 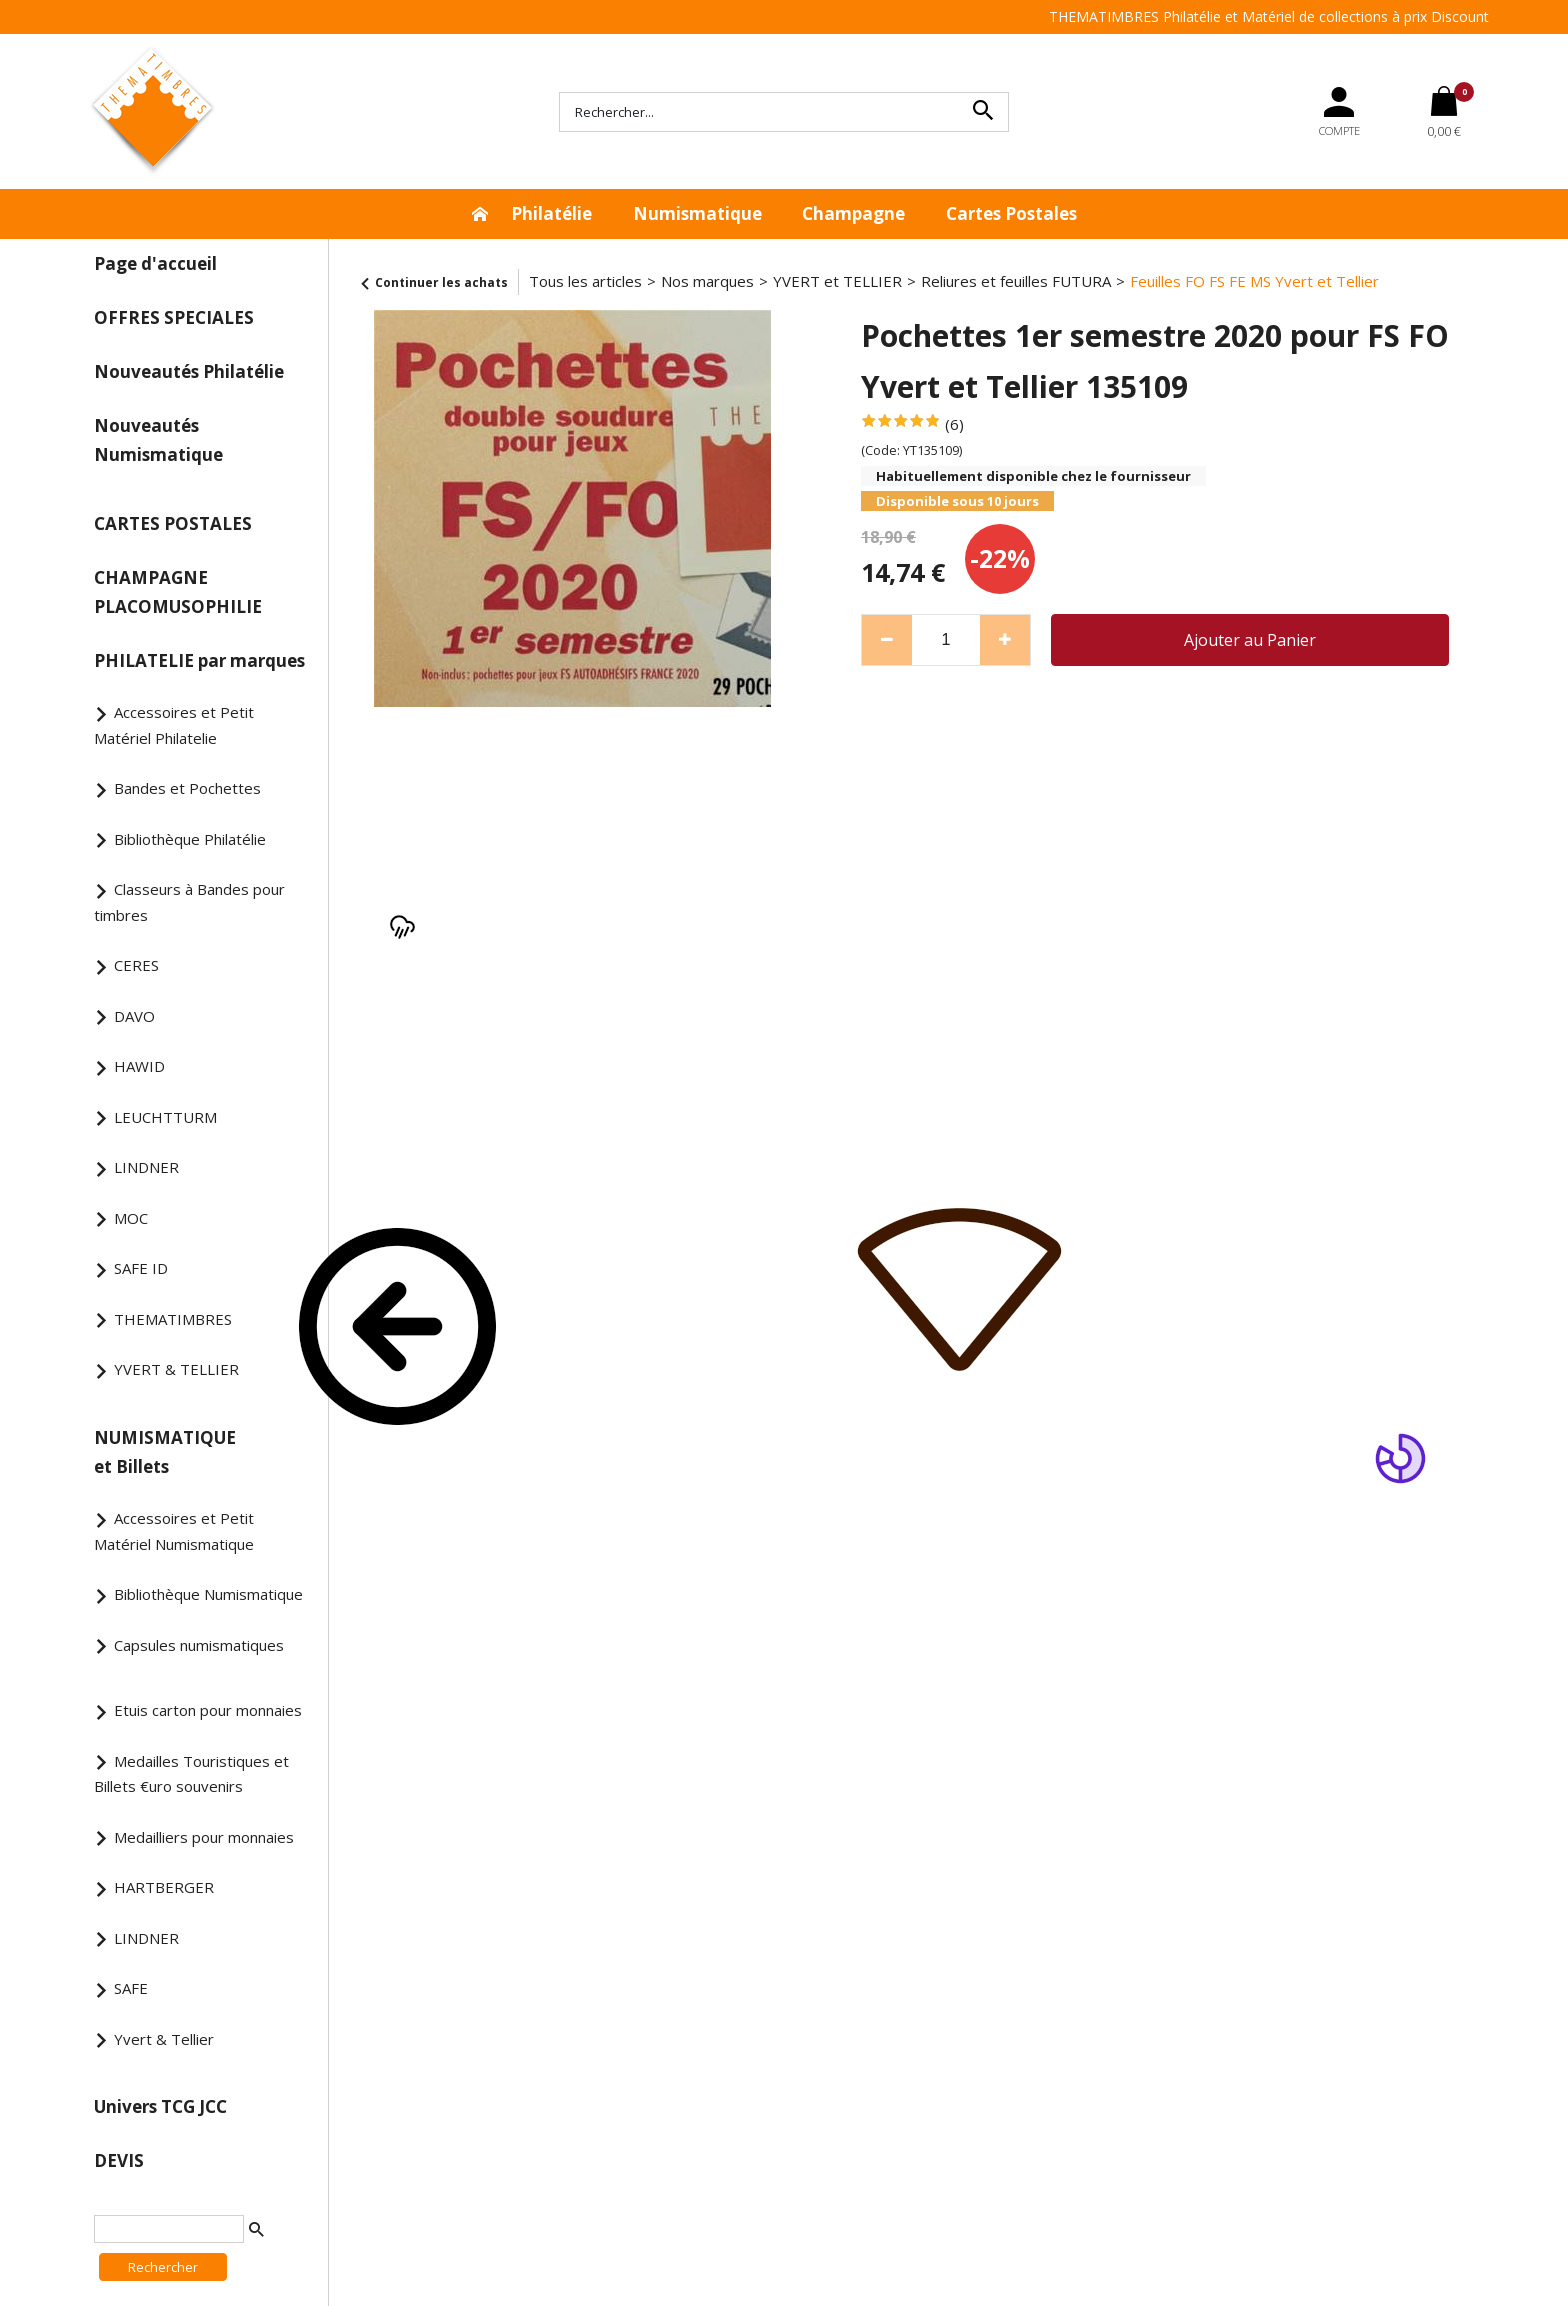 I want to click on indicates rainy and windy weather conditions, so click(x=402, y=926).